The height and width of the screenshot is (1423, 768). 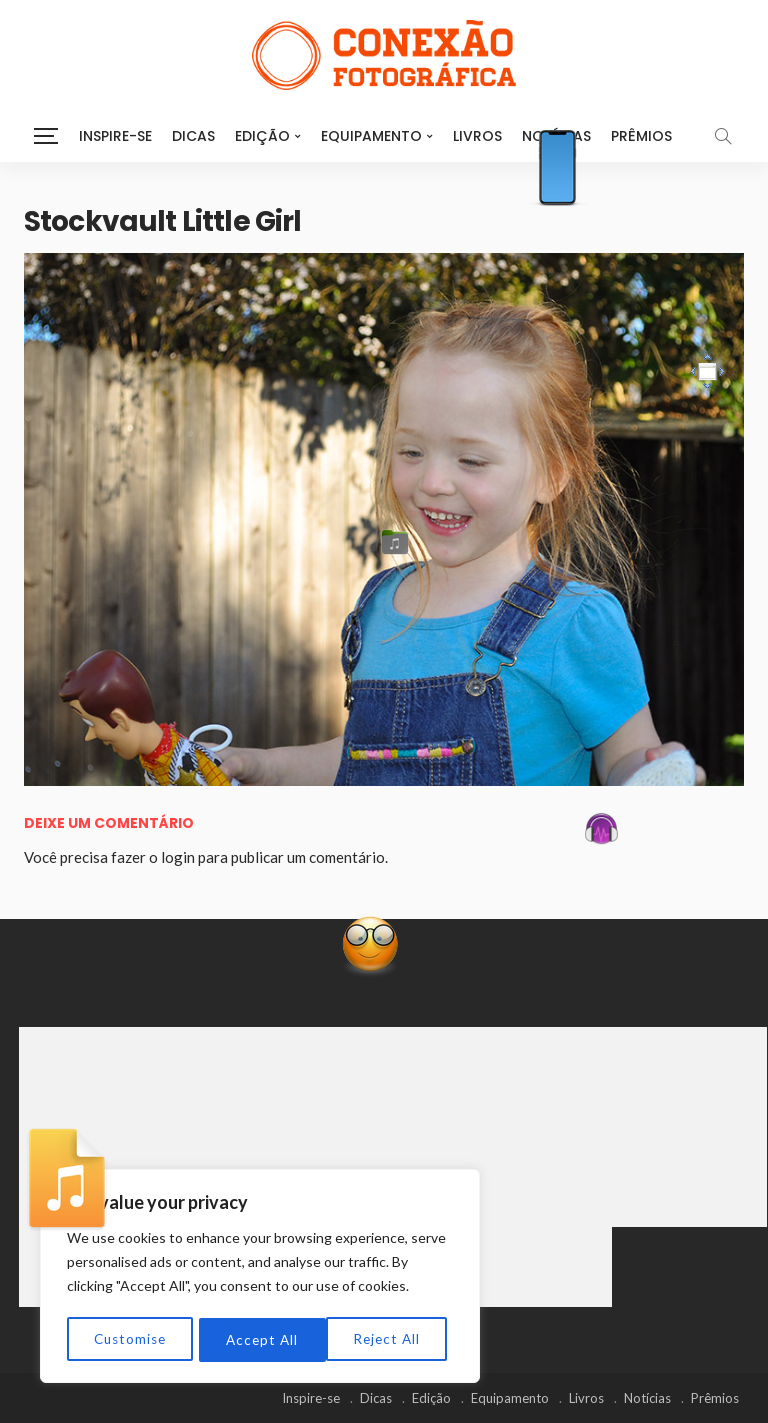 I want to click on audio output device connected, so click(x=601, y=828).